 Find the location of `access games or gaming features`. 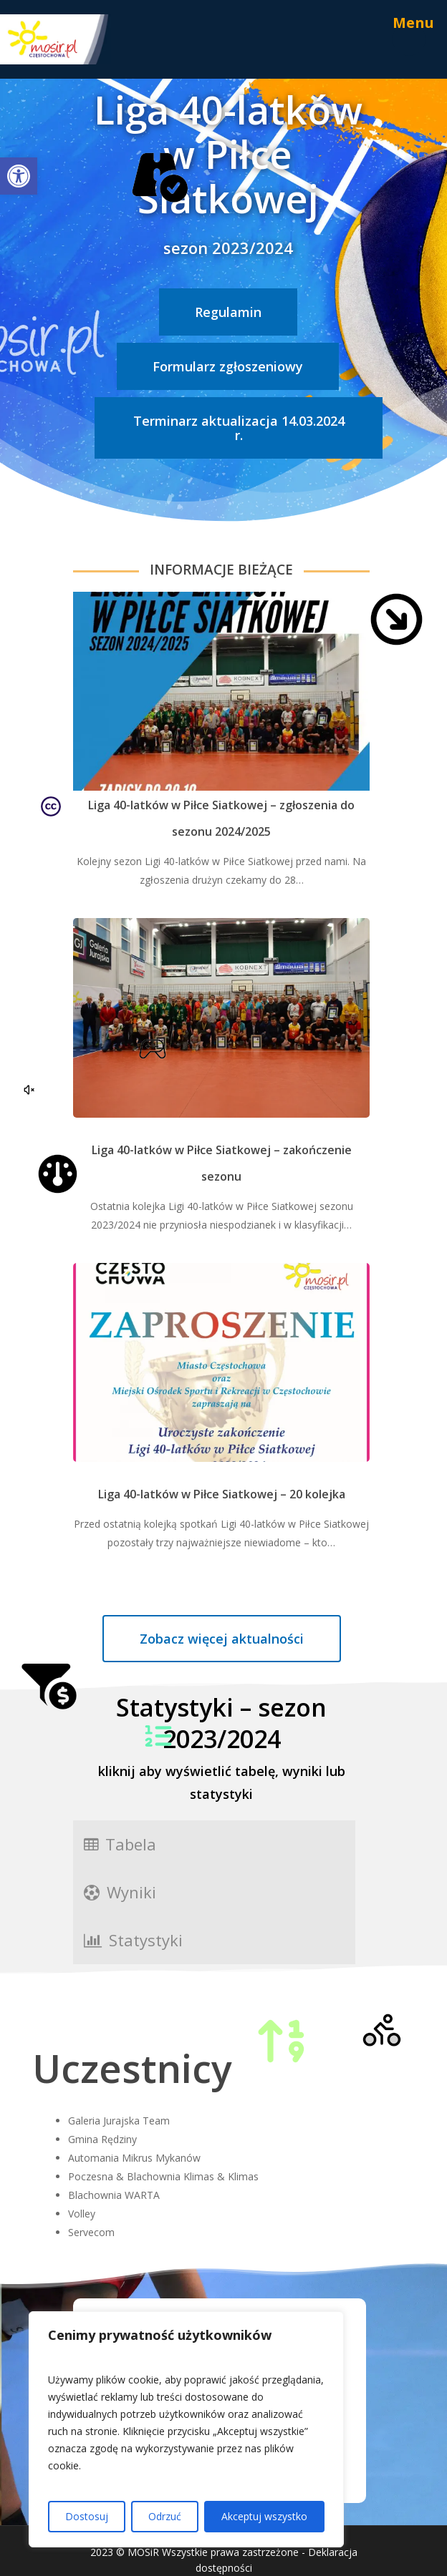

access games or gaming features is located at coordinates (153, 1049).